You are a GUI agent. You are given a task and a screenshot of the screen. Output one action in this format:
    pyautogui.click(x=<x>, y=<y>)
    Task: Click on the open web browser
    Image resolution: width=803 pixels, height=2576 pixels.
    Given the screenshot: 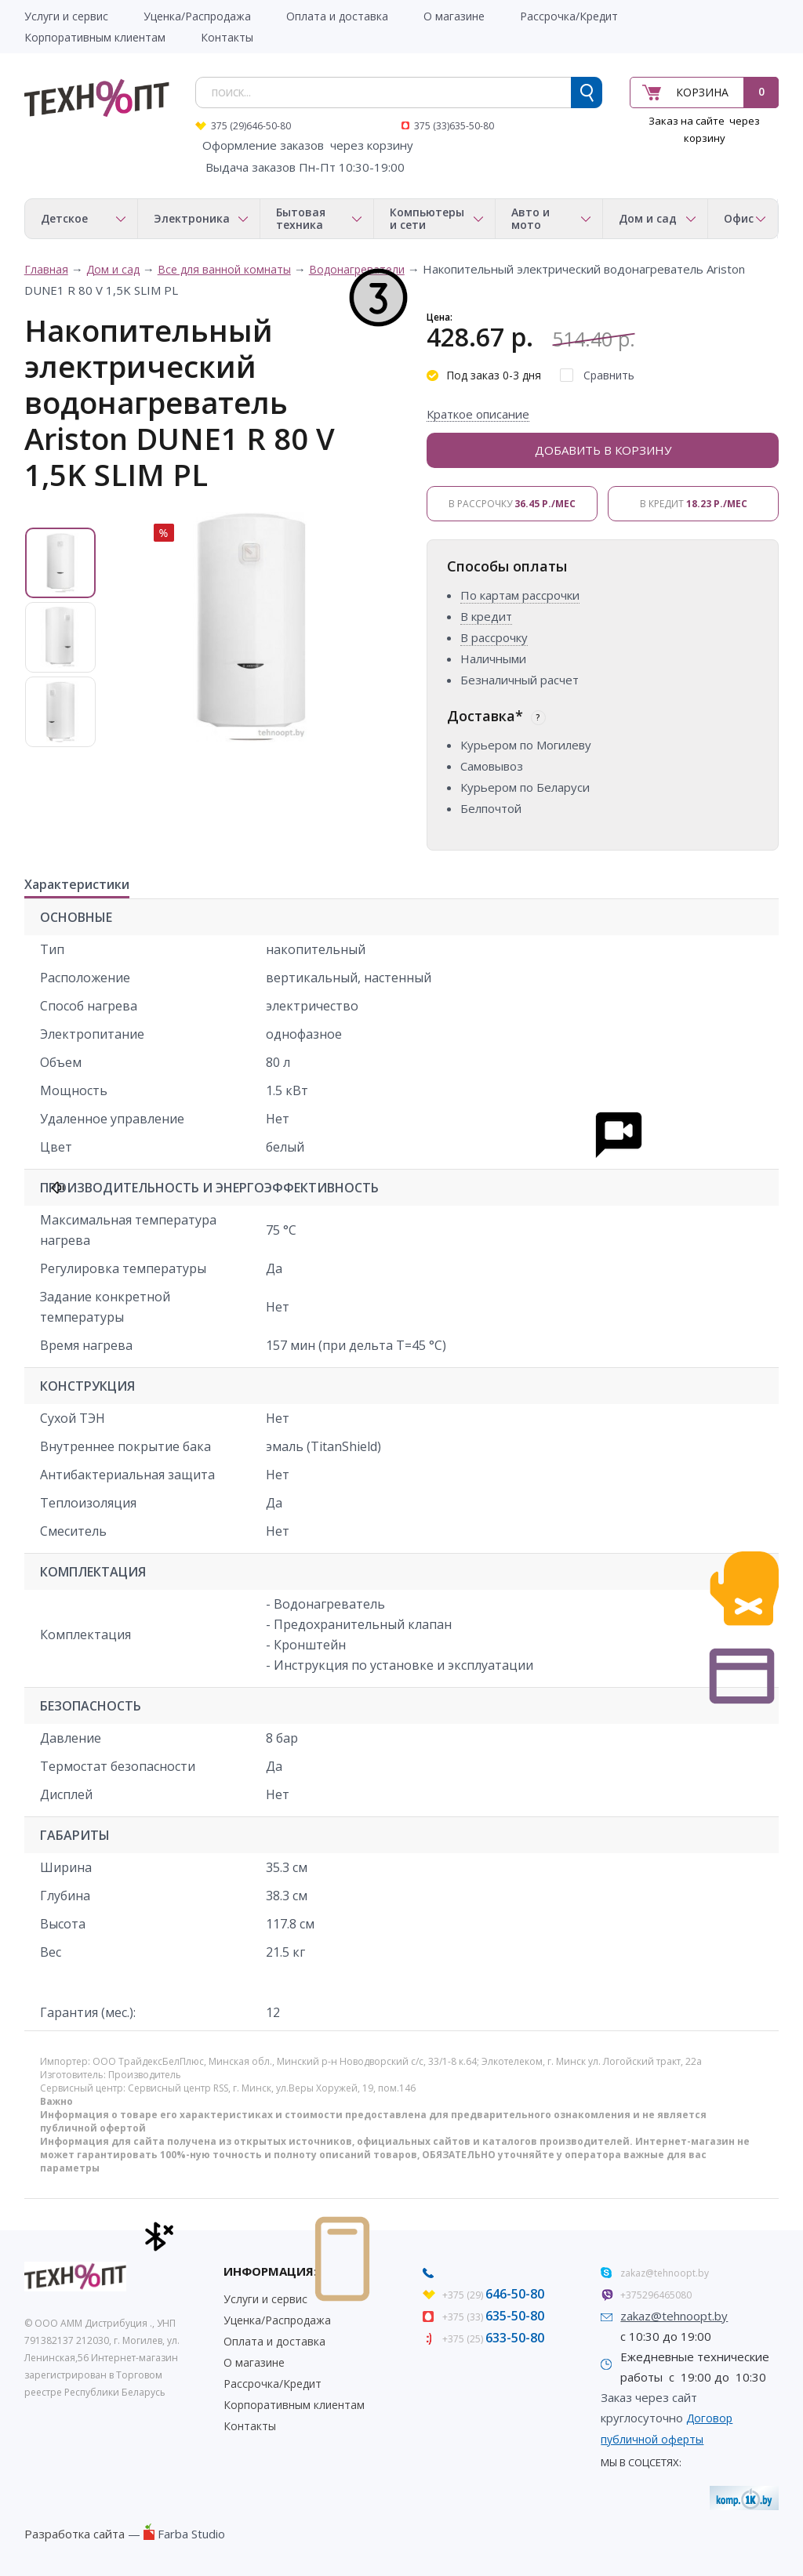 What is the action you would take?
    pyautogui.click(x=742, y=1676)
    